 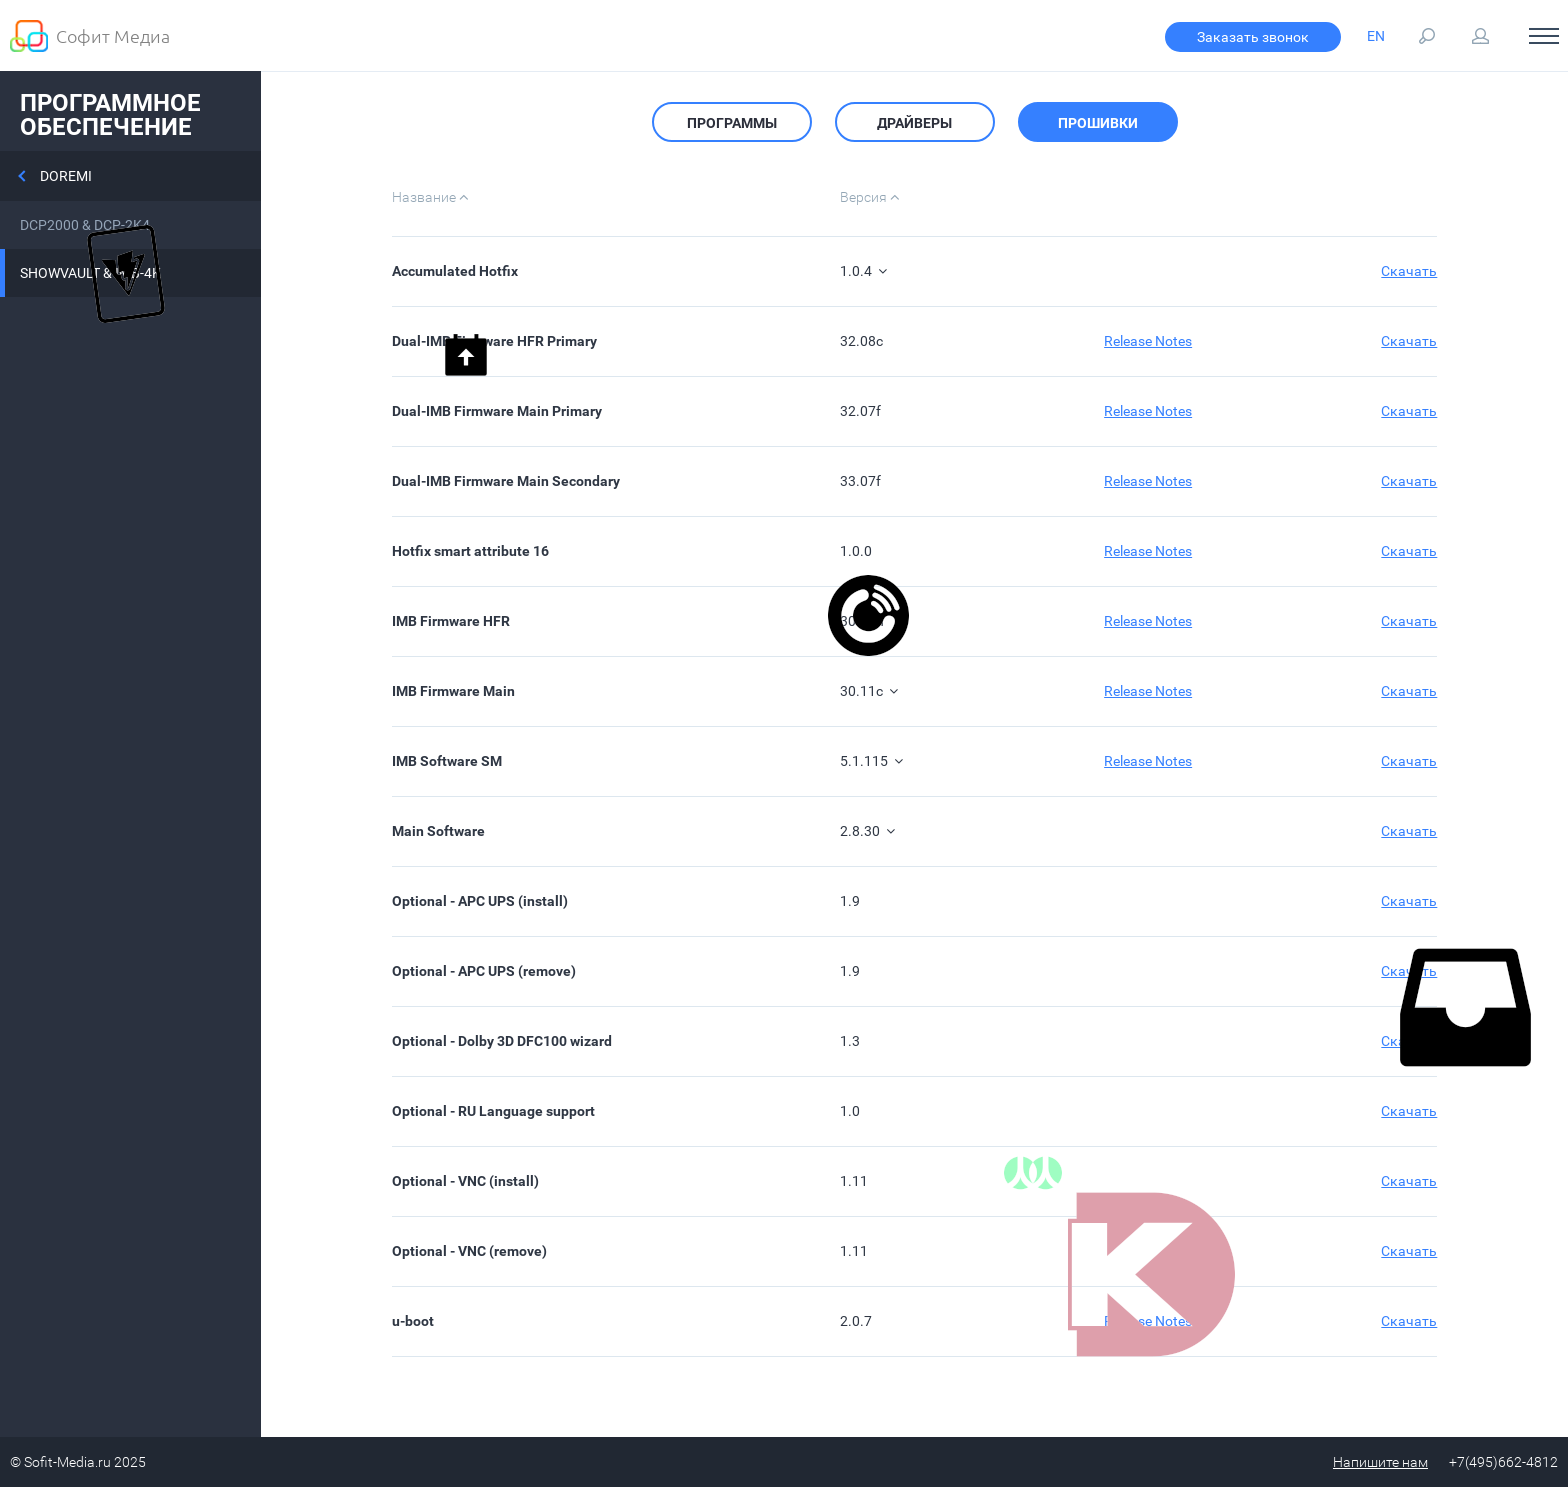 What do you see at coordinates (1033, 1173) in the screenshot?
I see `link to Renren social network profile` at bounding box center [1033, 1173].